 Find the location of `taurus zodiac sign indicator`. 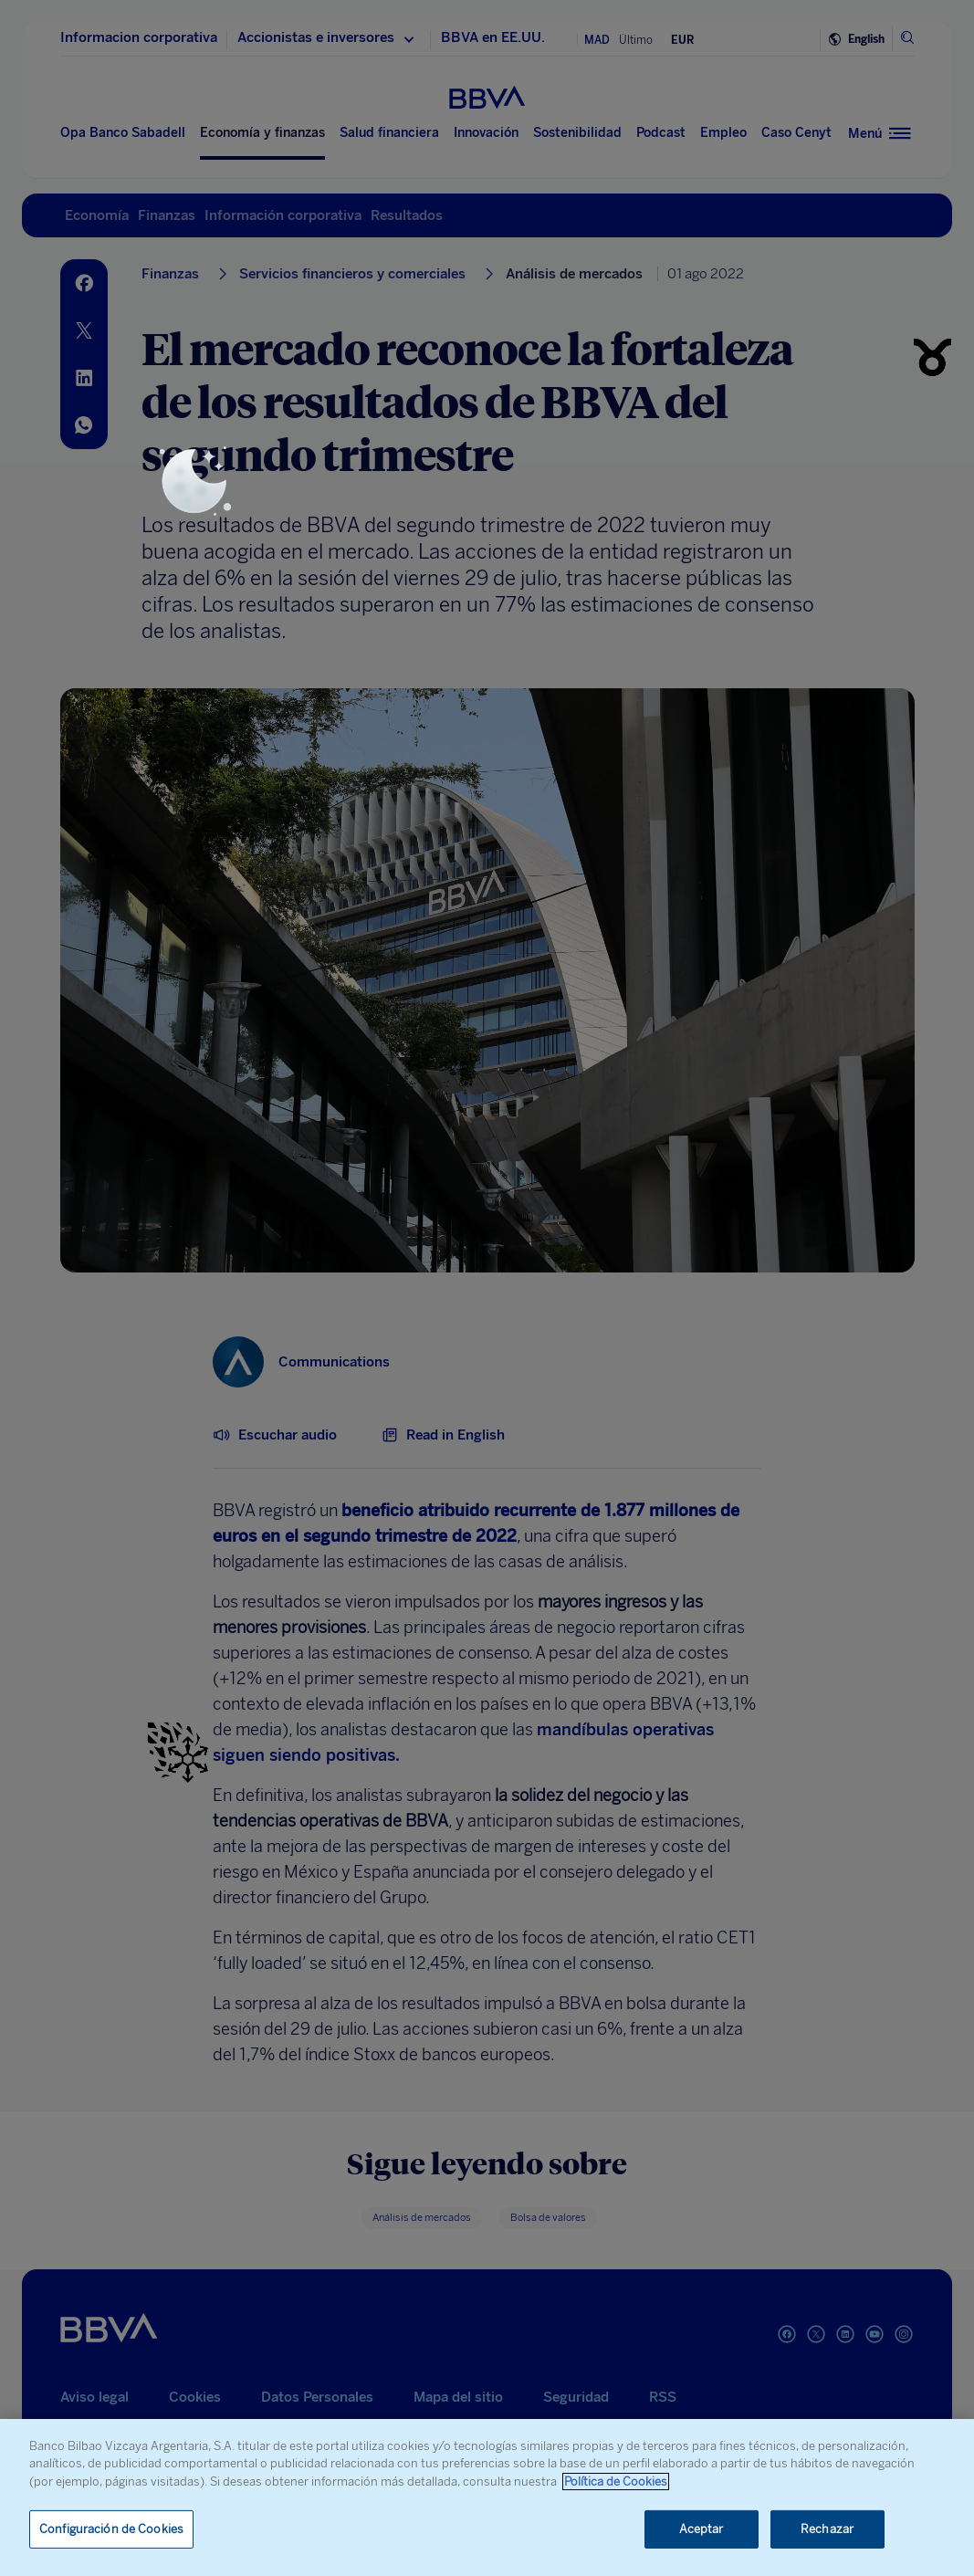

taurus zodiac sign indicator is located at coordinates (932, 357).